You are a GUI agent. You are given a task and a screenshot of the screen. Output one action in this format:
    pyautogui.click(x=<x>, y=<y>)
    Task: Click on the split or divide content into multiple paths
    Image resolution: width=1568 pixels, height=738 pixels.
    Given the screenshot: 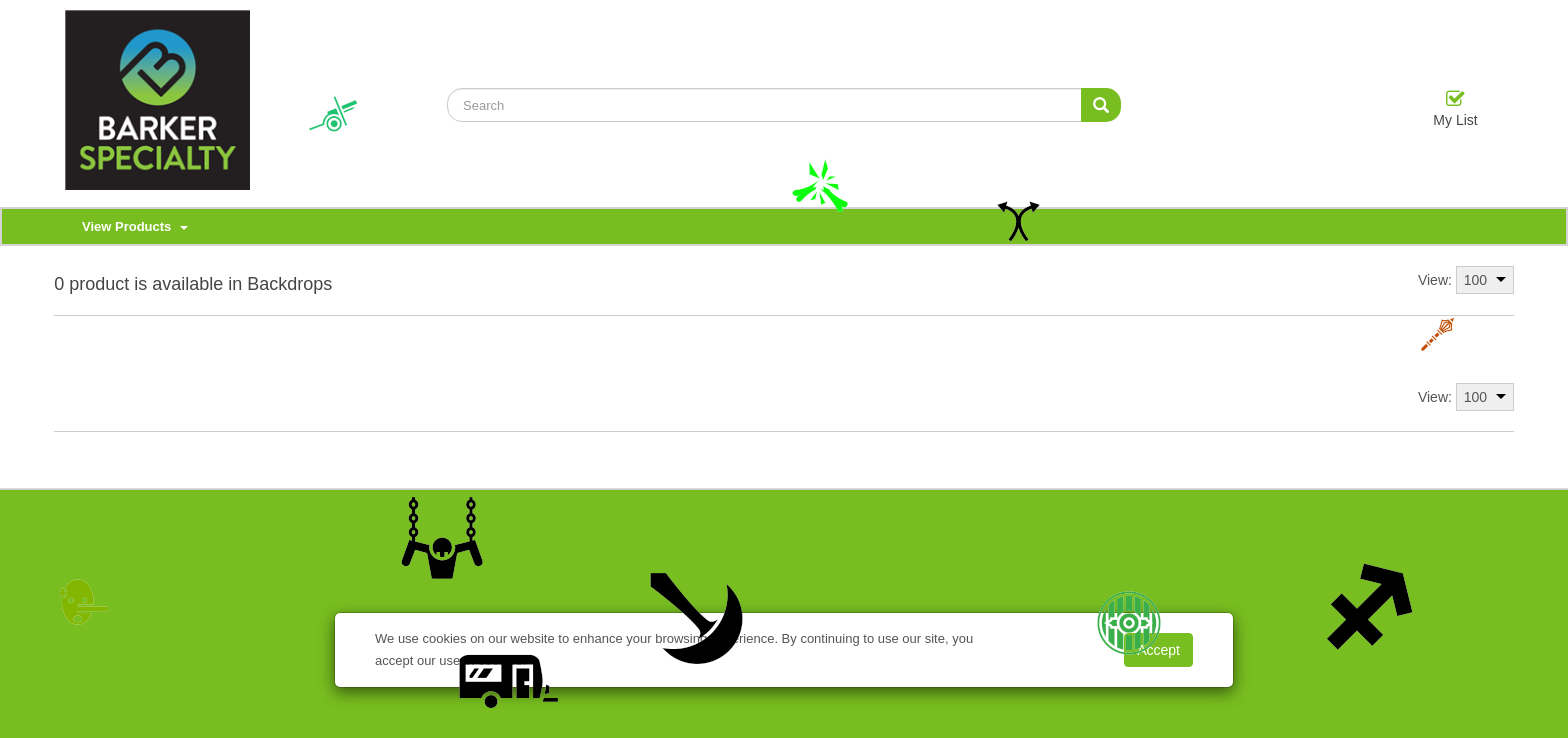 What is the action you would take?
    pyautogui.click(x=1018, y=221)
    